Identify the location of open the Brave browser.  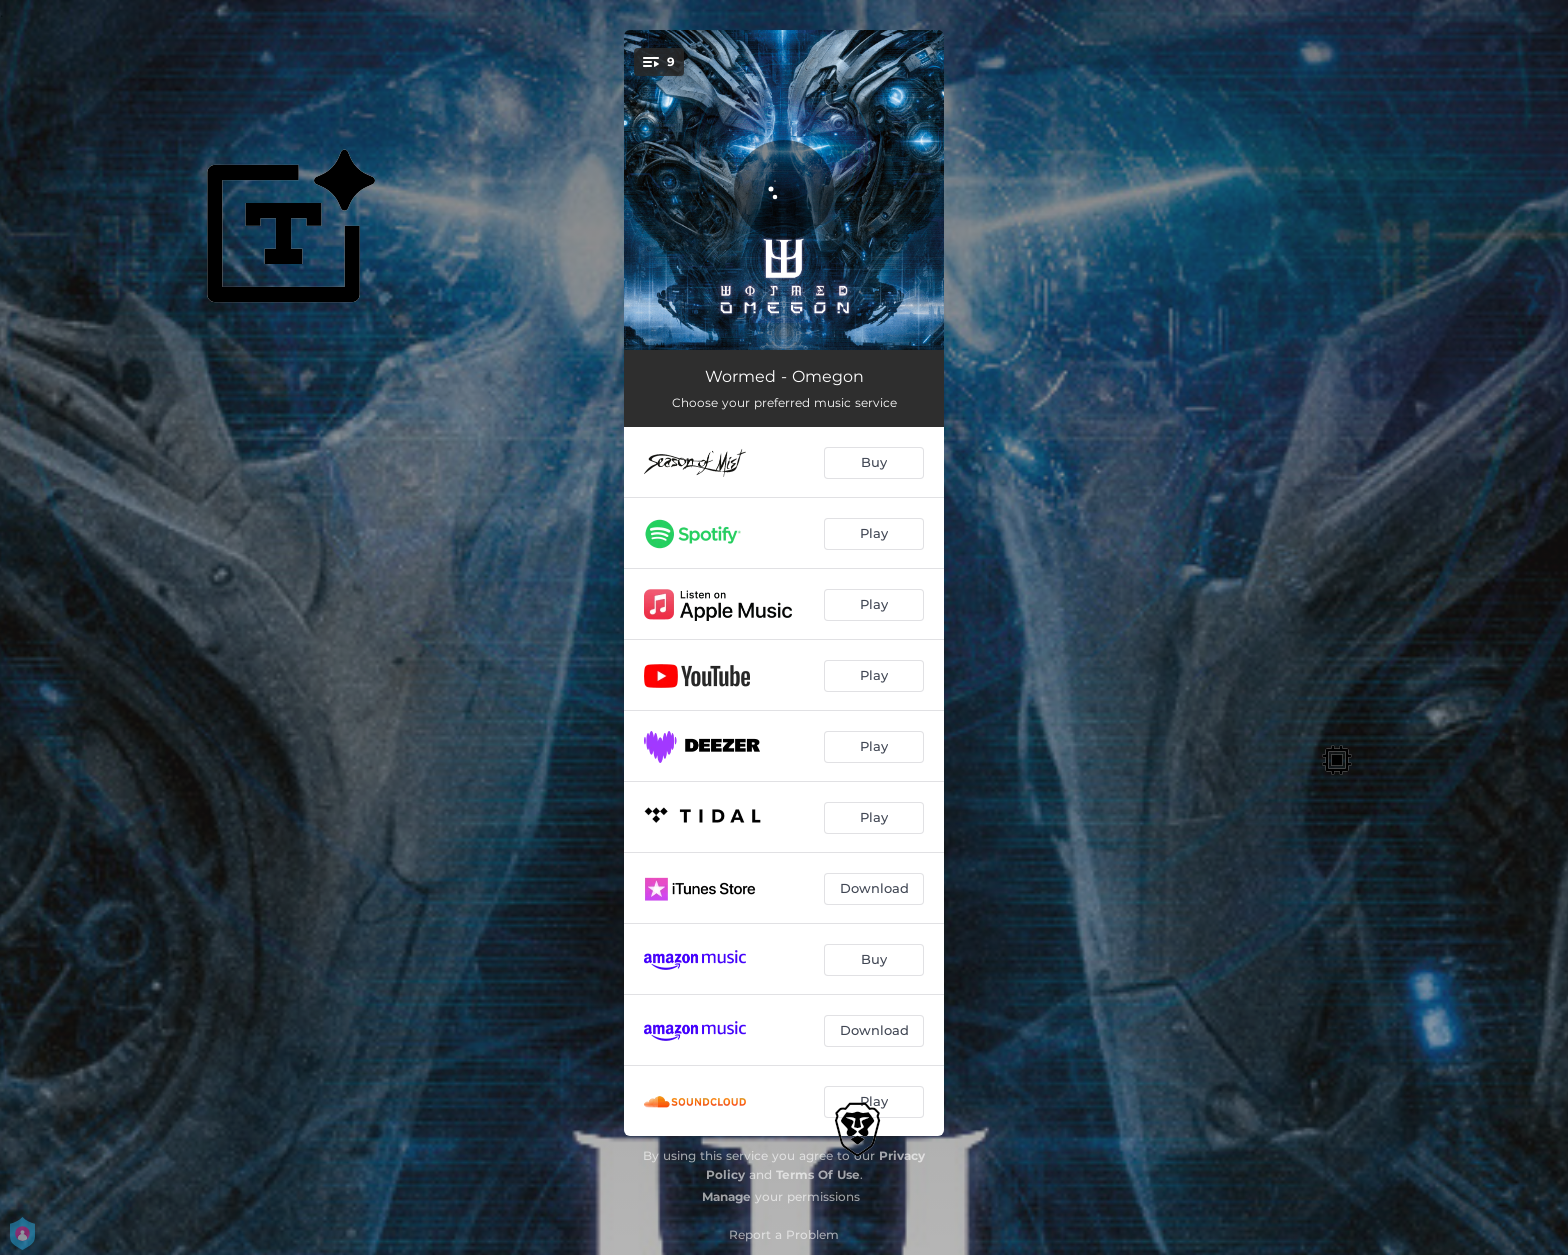
(857, 1129).